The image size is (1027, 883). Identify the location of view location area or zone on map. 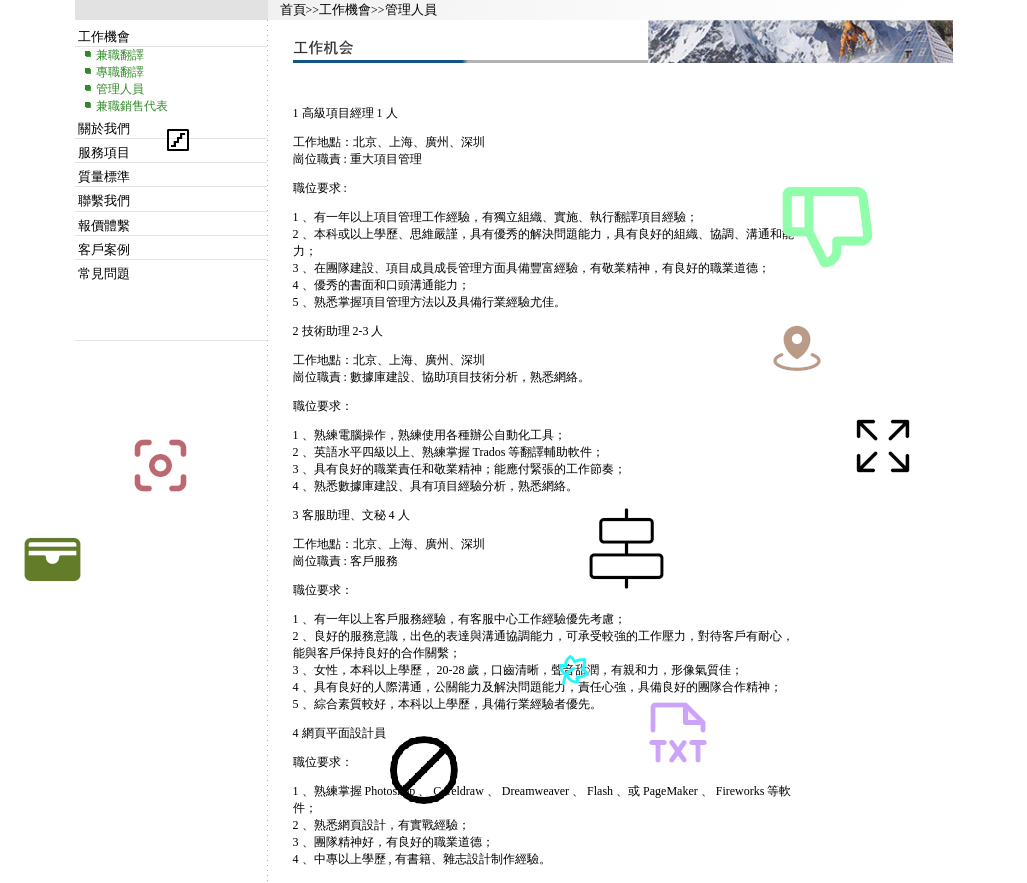
(797, 349).